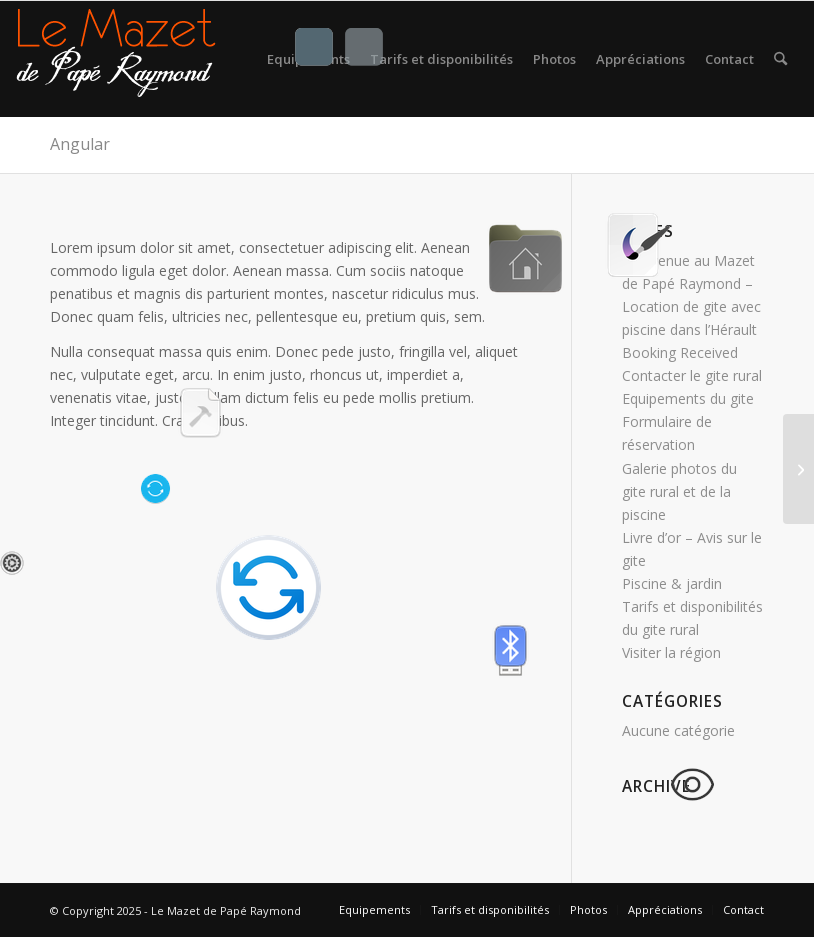 This screenshot has width=814, height=937. I want to click on access visibility or display settings, so click(692, 784).